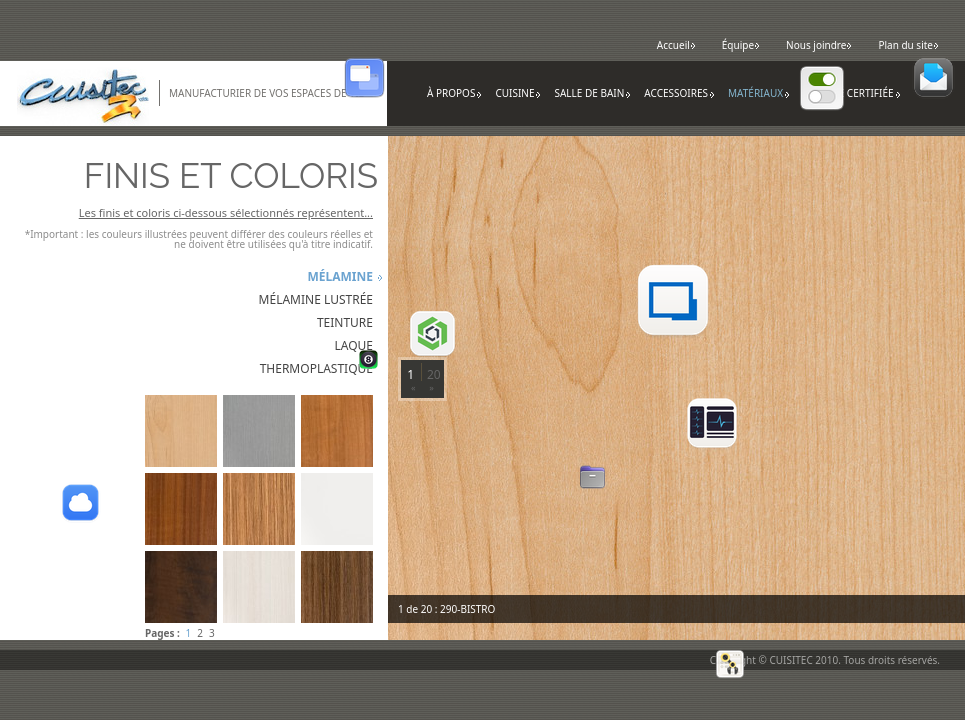 The image size is (965, 720). Describe the element at coordinates (80, 502) in the screenshot. I see `access cloud storage or services` at that location.